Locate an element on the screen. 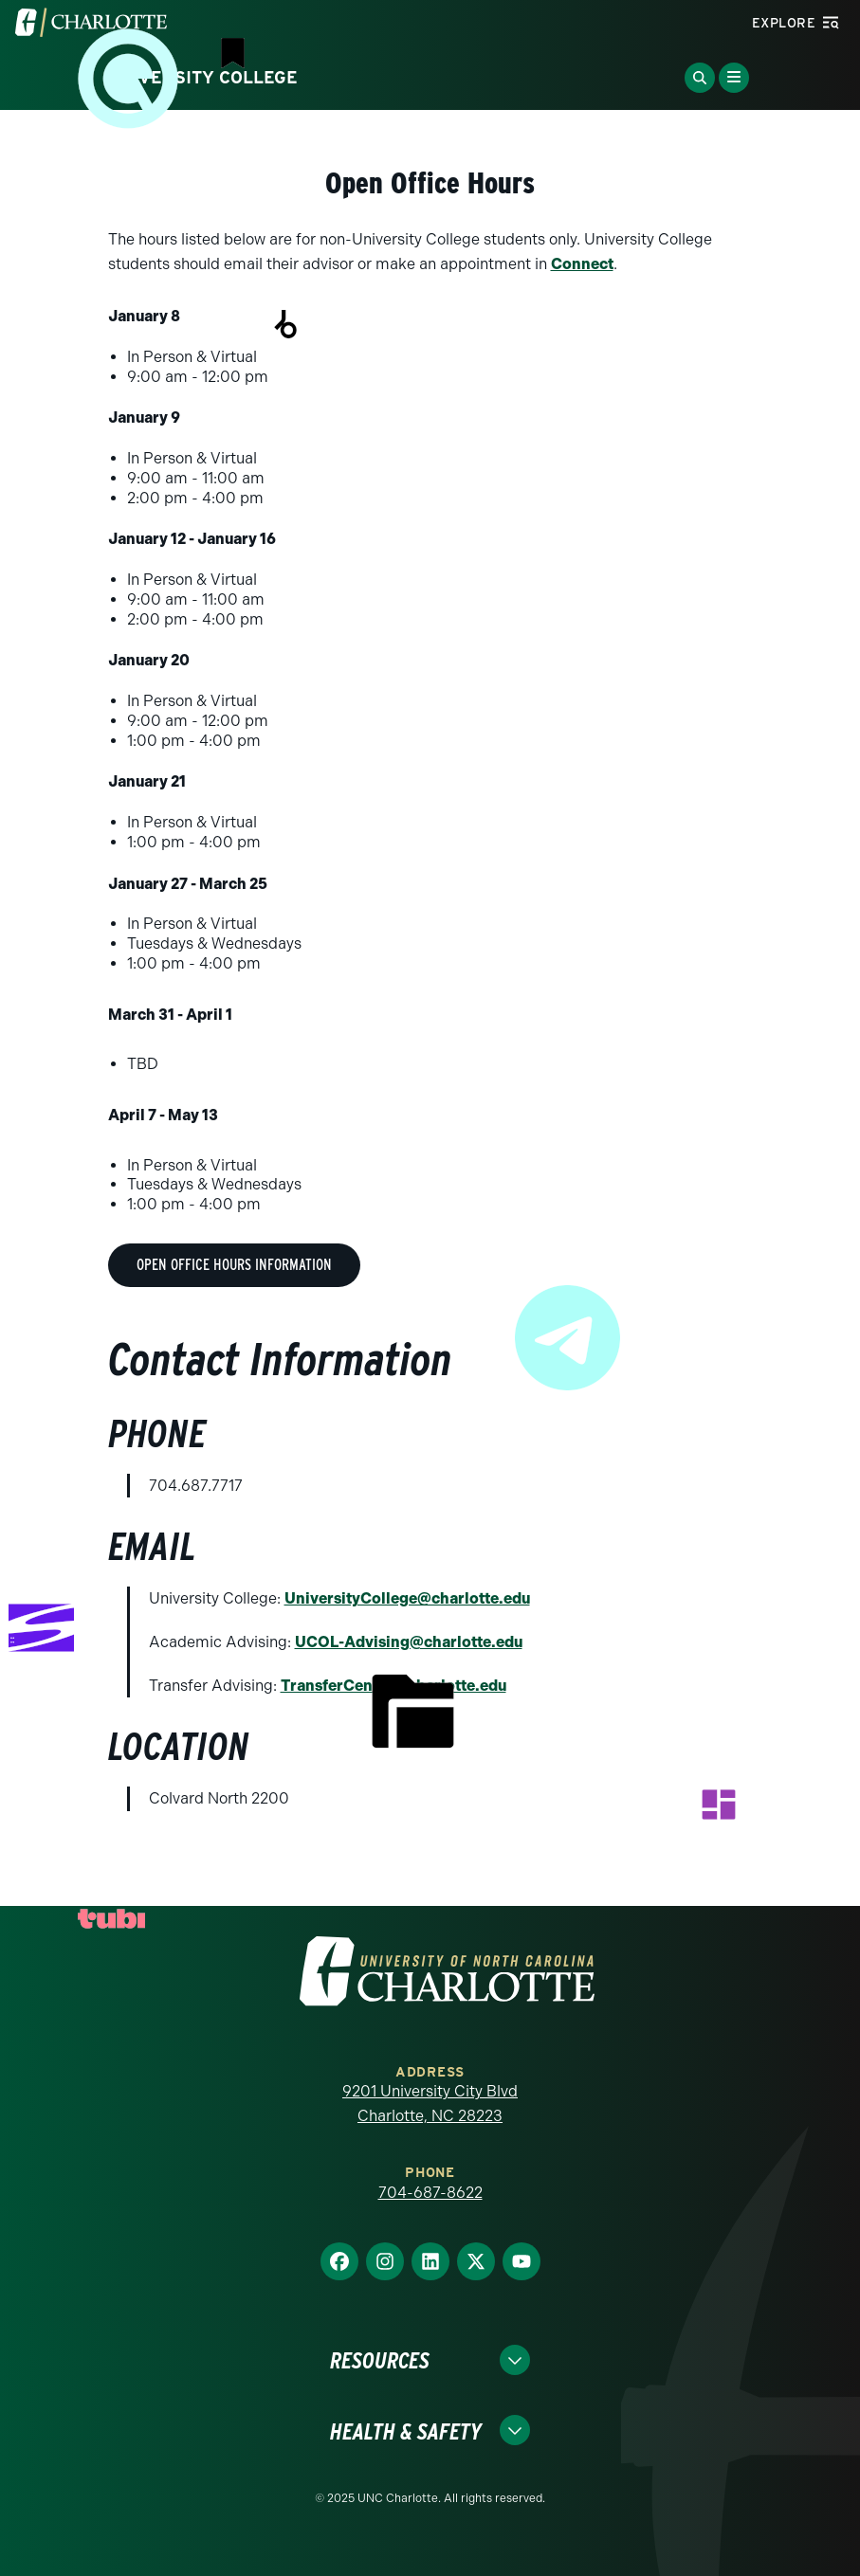 The width and height of the screenshot is (860, 2576). restart or reboot the device is located at coordinates (128, 79).